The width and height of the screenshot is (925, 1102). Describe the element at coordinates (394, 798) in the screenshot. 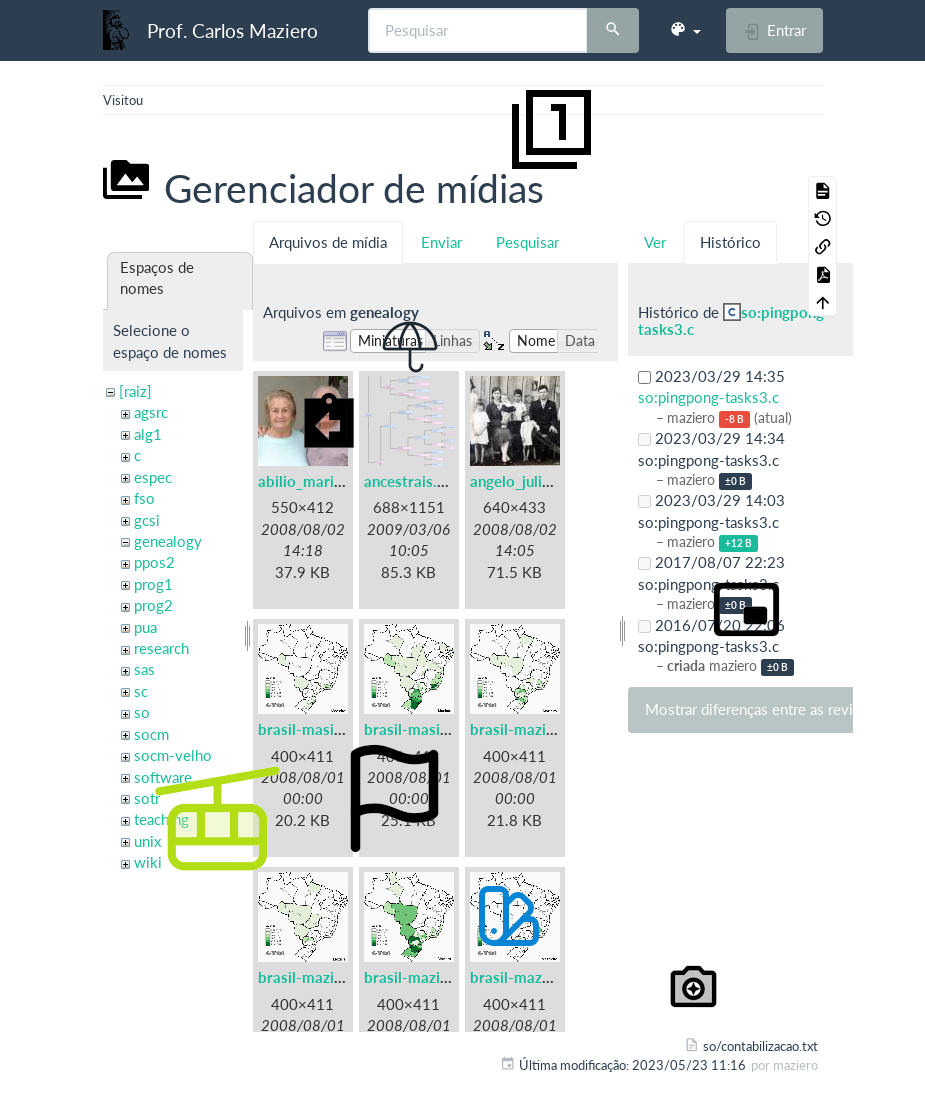

I see `flag or report content` at that location.